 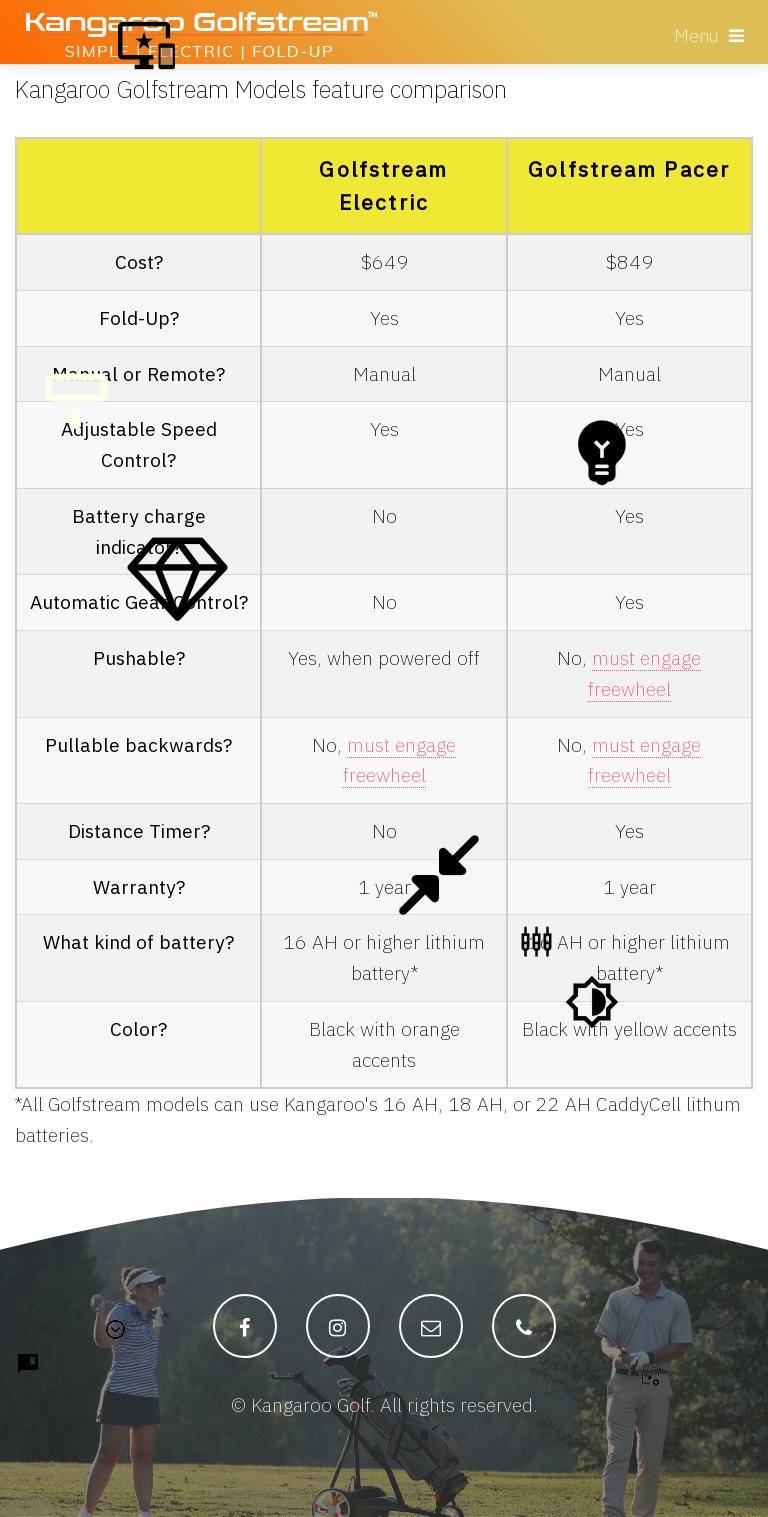 I want to click on access saved comments or notes, so click(x=28, y=1364).